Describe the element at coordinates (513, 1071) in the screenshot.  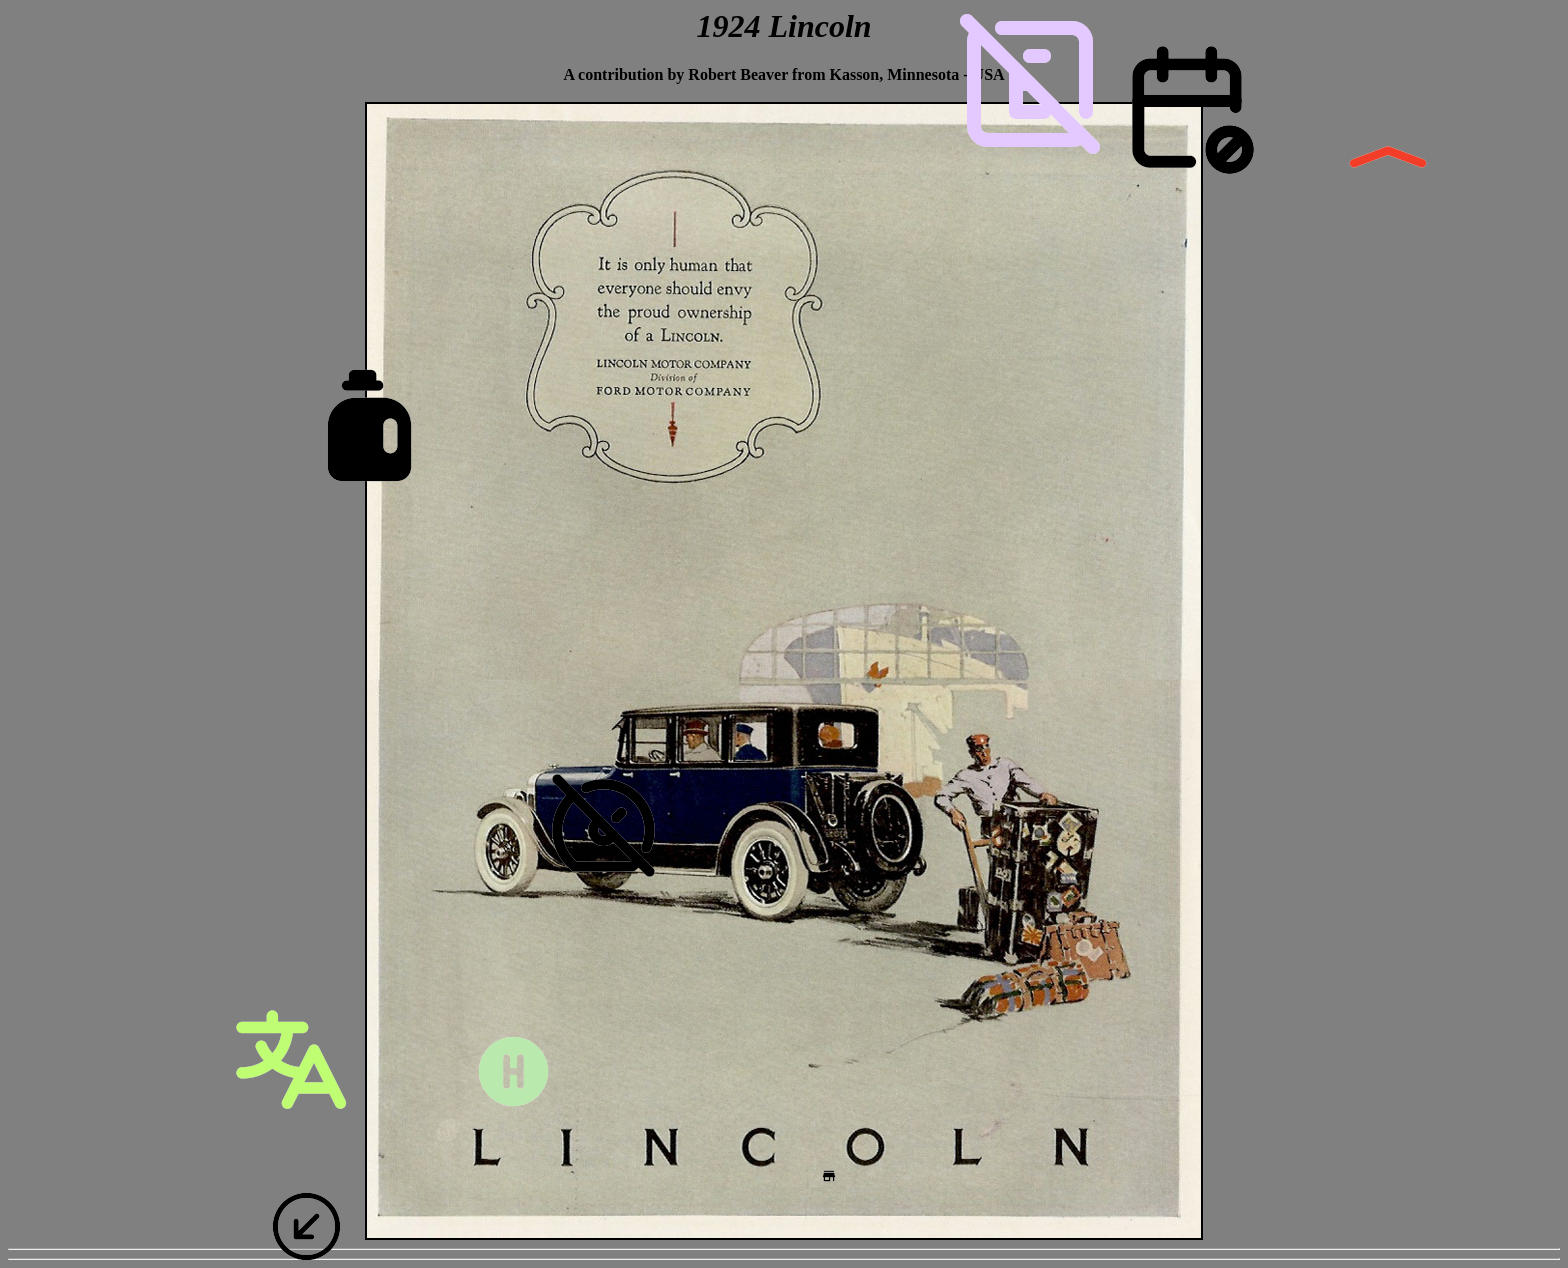
I see `find nearby hospitals or medical facilities` at that location.